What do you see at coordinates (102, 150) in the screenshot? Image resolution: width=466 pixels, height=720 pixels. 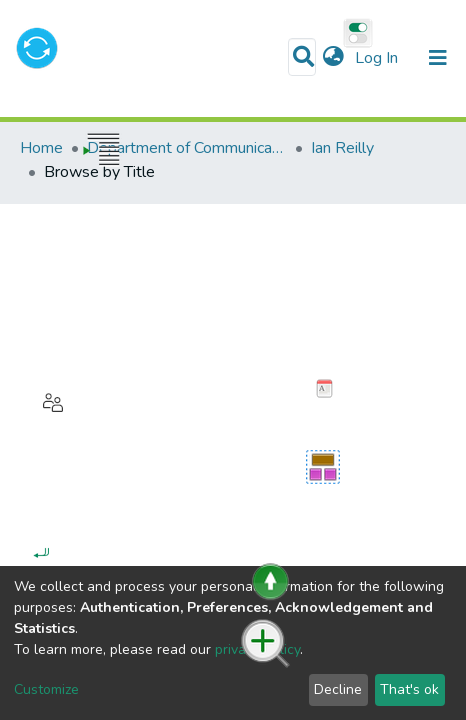 I see `increase text indentation` at bounding box center [102, 150].